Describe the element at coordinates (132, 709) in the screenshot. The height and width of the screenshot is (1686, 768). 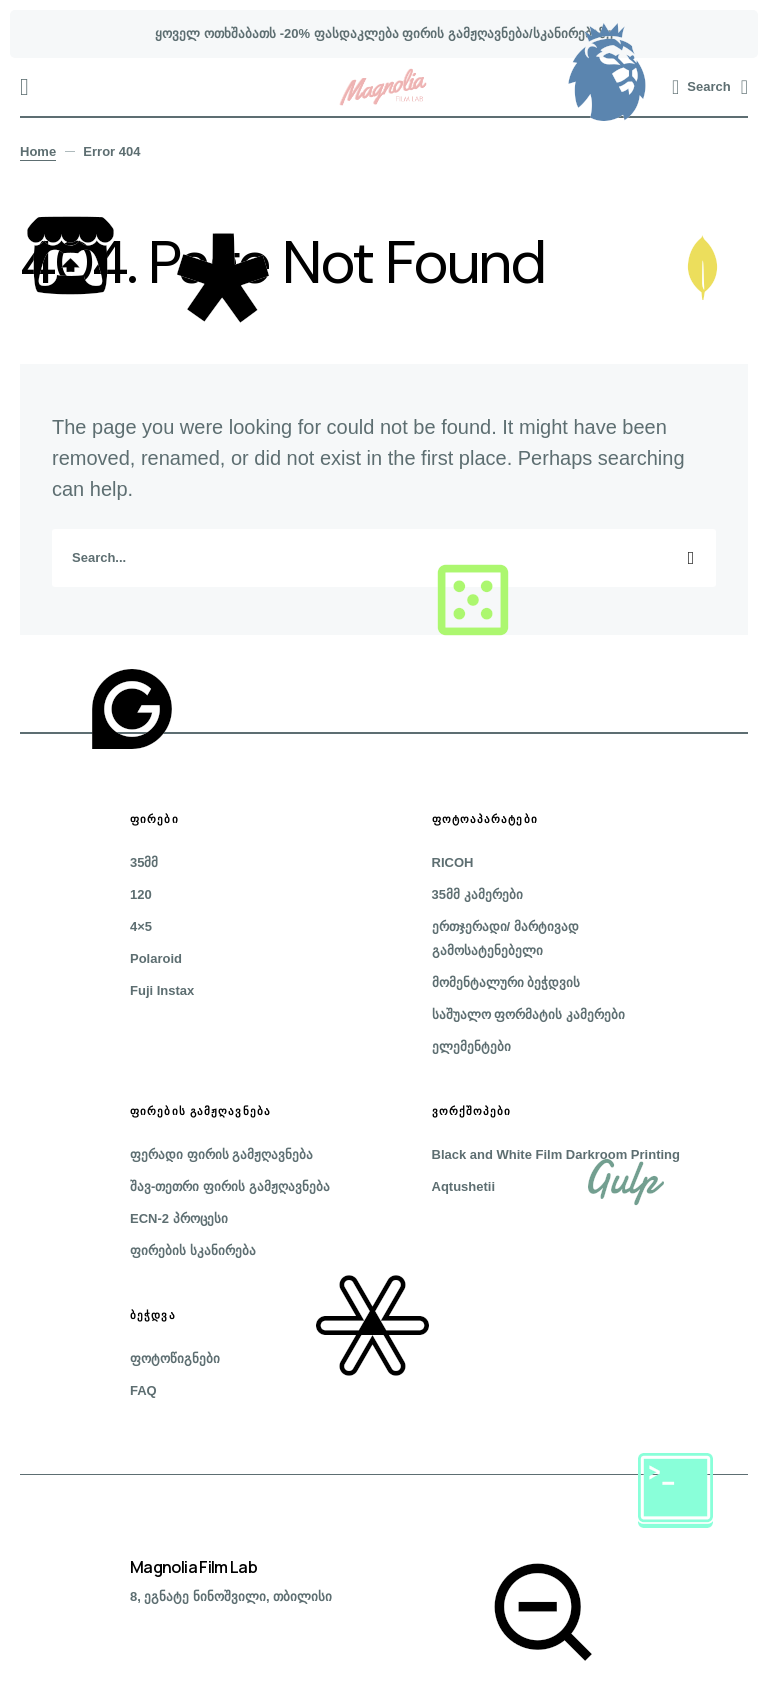
I see `open Grammarly writing assistant` at that location.